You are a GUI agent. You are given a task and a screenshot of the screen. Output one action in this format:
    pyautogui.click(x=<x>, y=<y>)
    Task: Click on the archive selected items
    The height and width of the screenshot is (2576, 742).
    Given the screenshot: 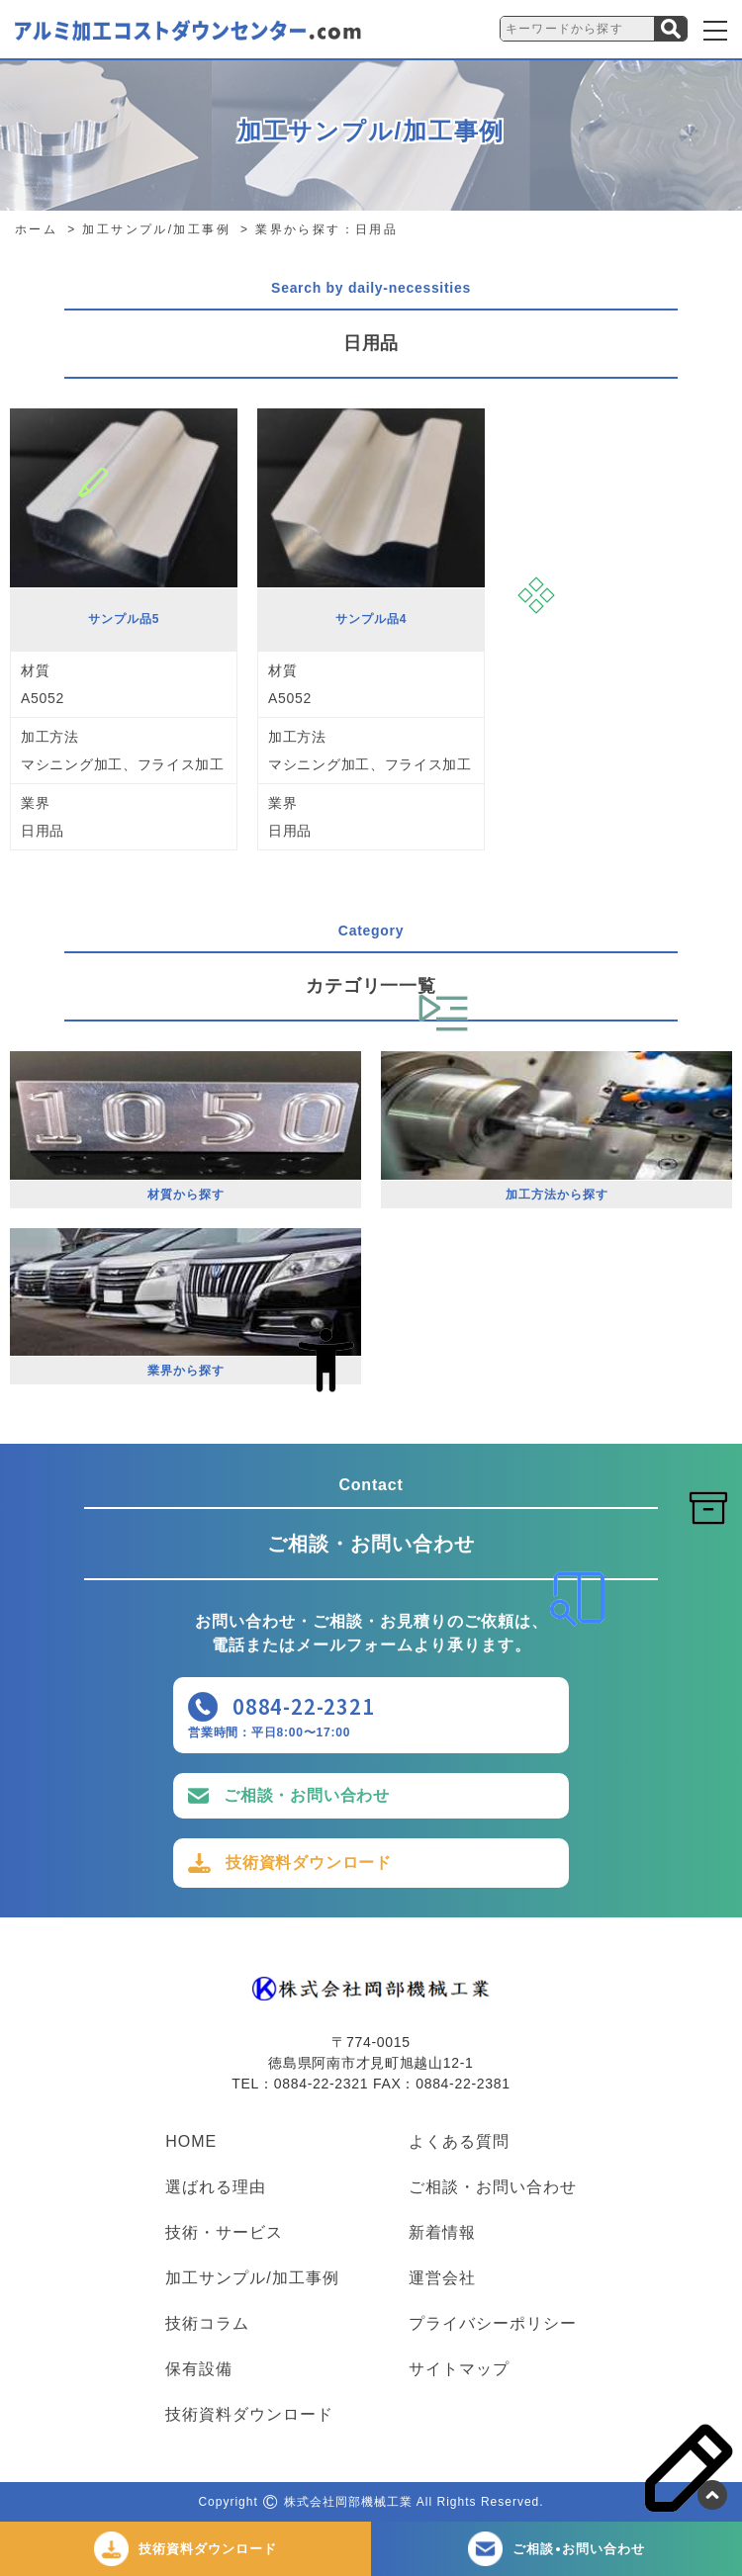 What is the action you would take?
    pyautogui.click(x=708, y=1508)
    